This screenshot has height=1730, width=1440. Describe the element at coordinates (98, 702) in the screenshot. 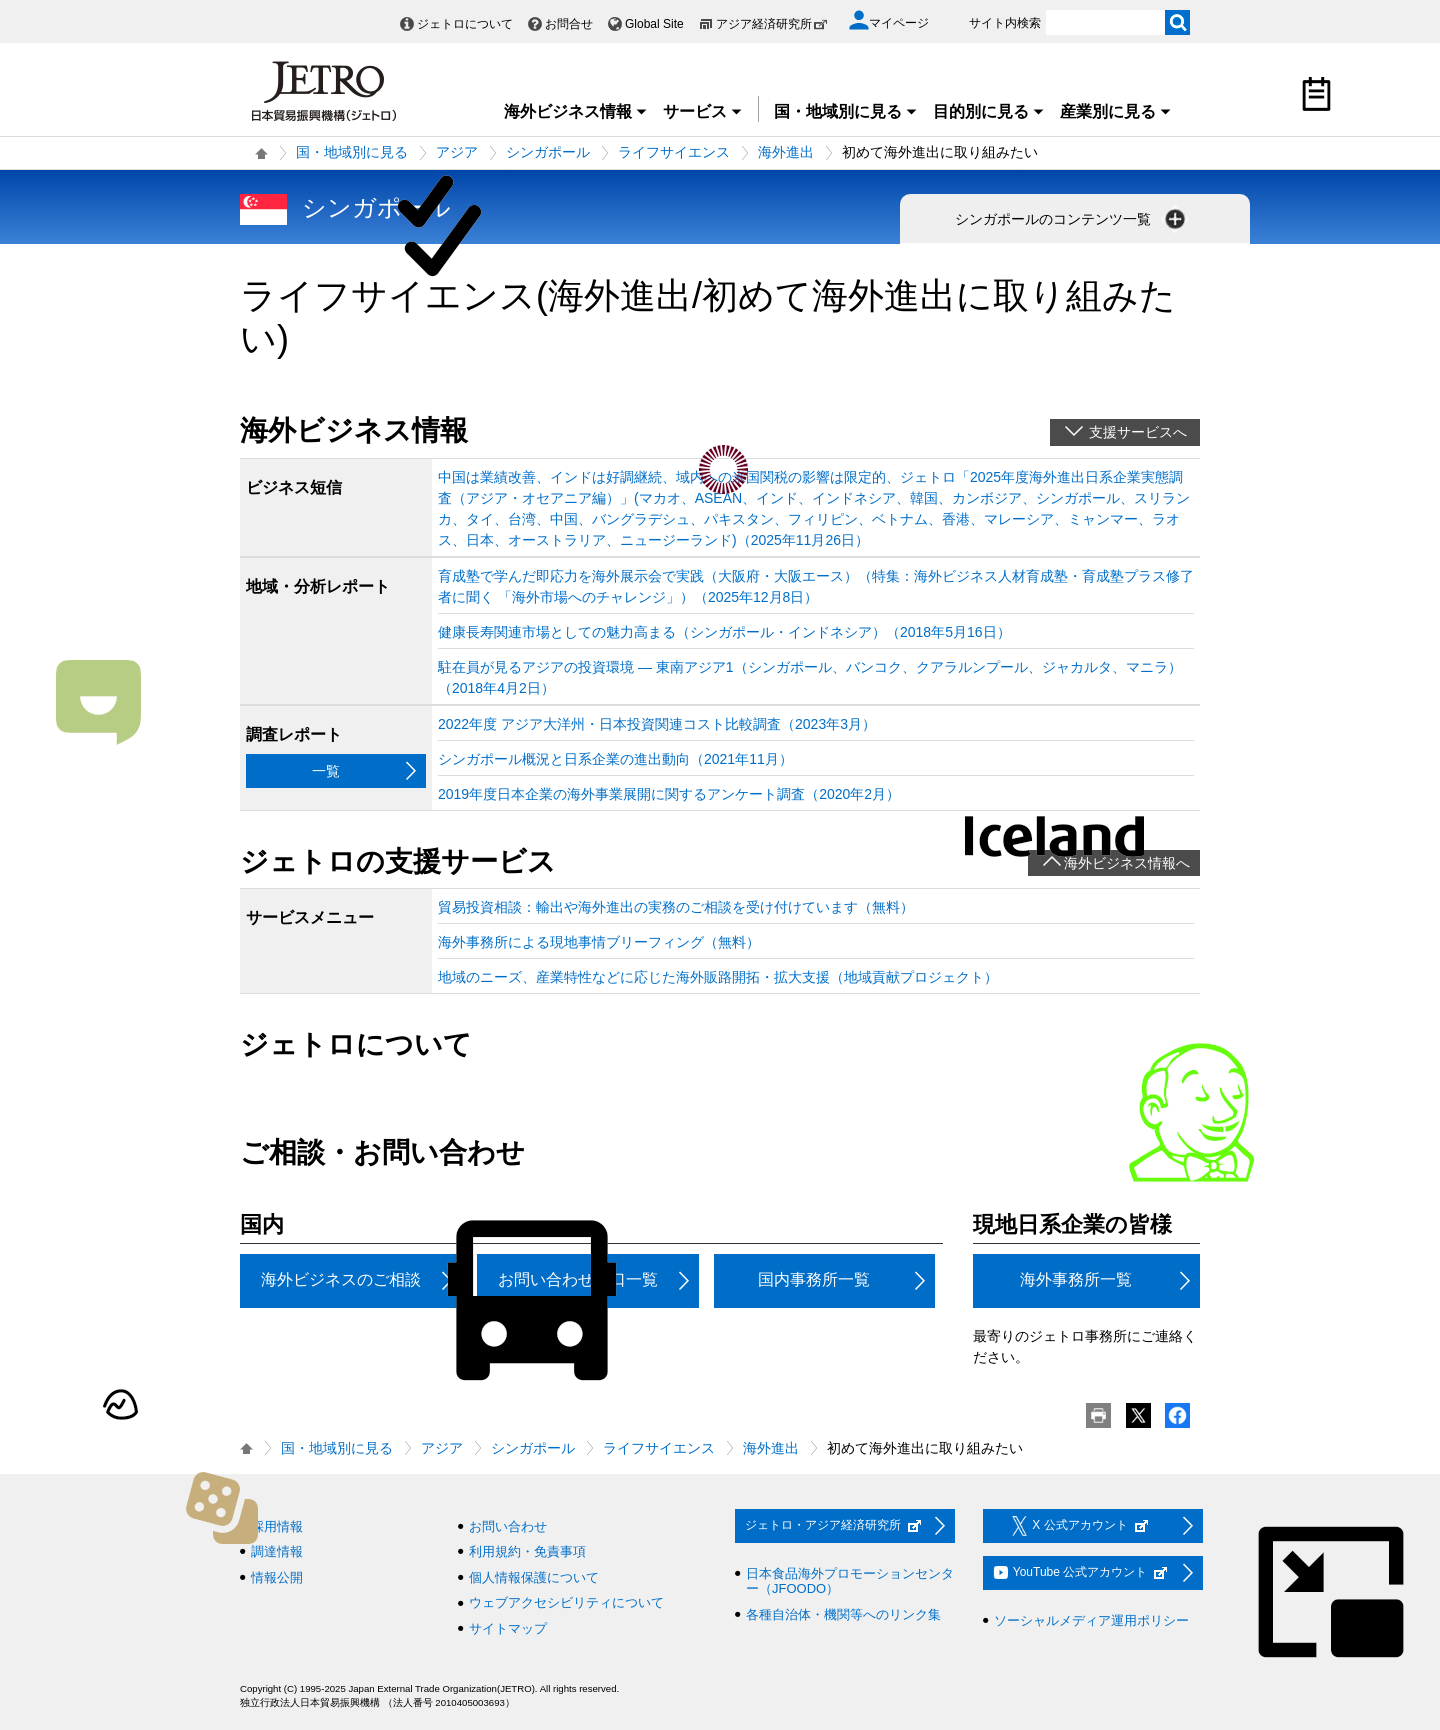

I see `open the Answer Q&A platform` at that location.